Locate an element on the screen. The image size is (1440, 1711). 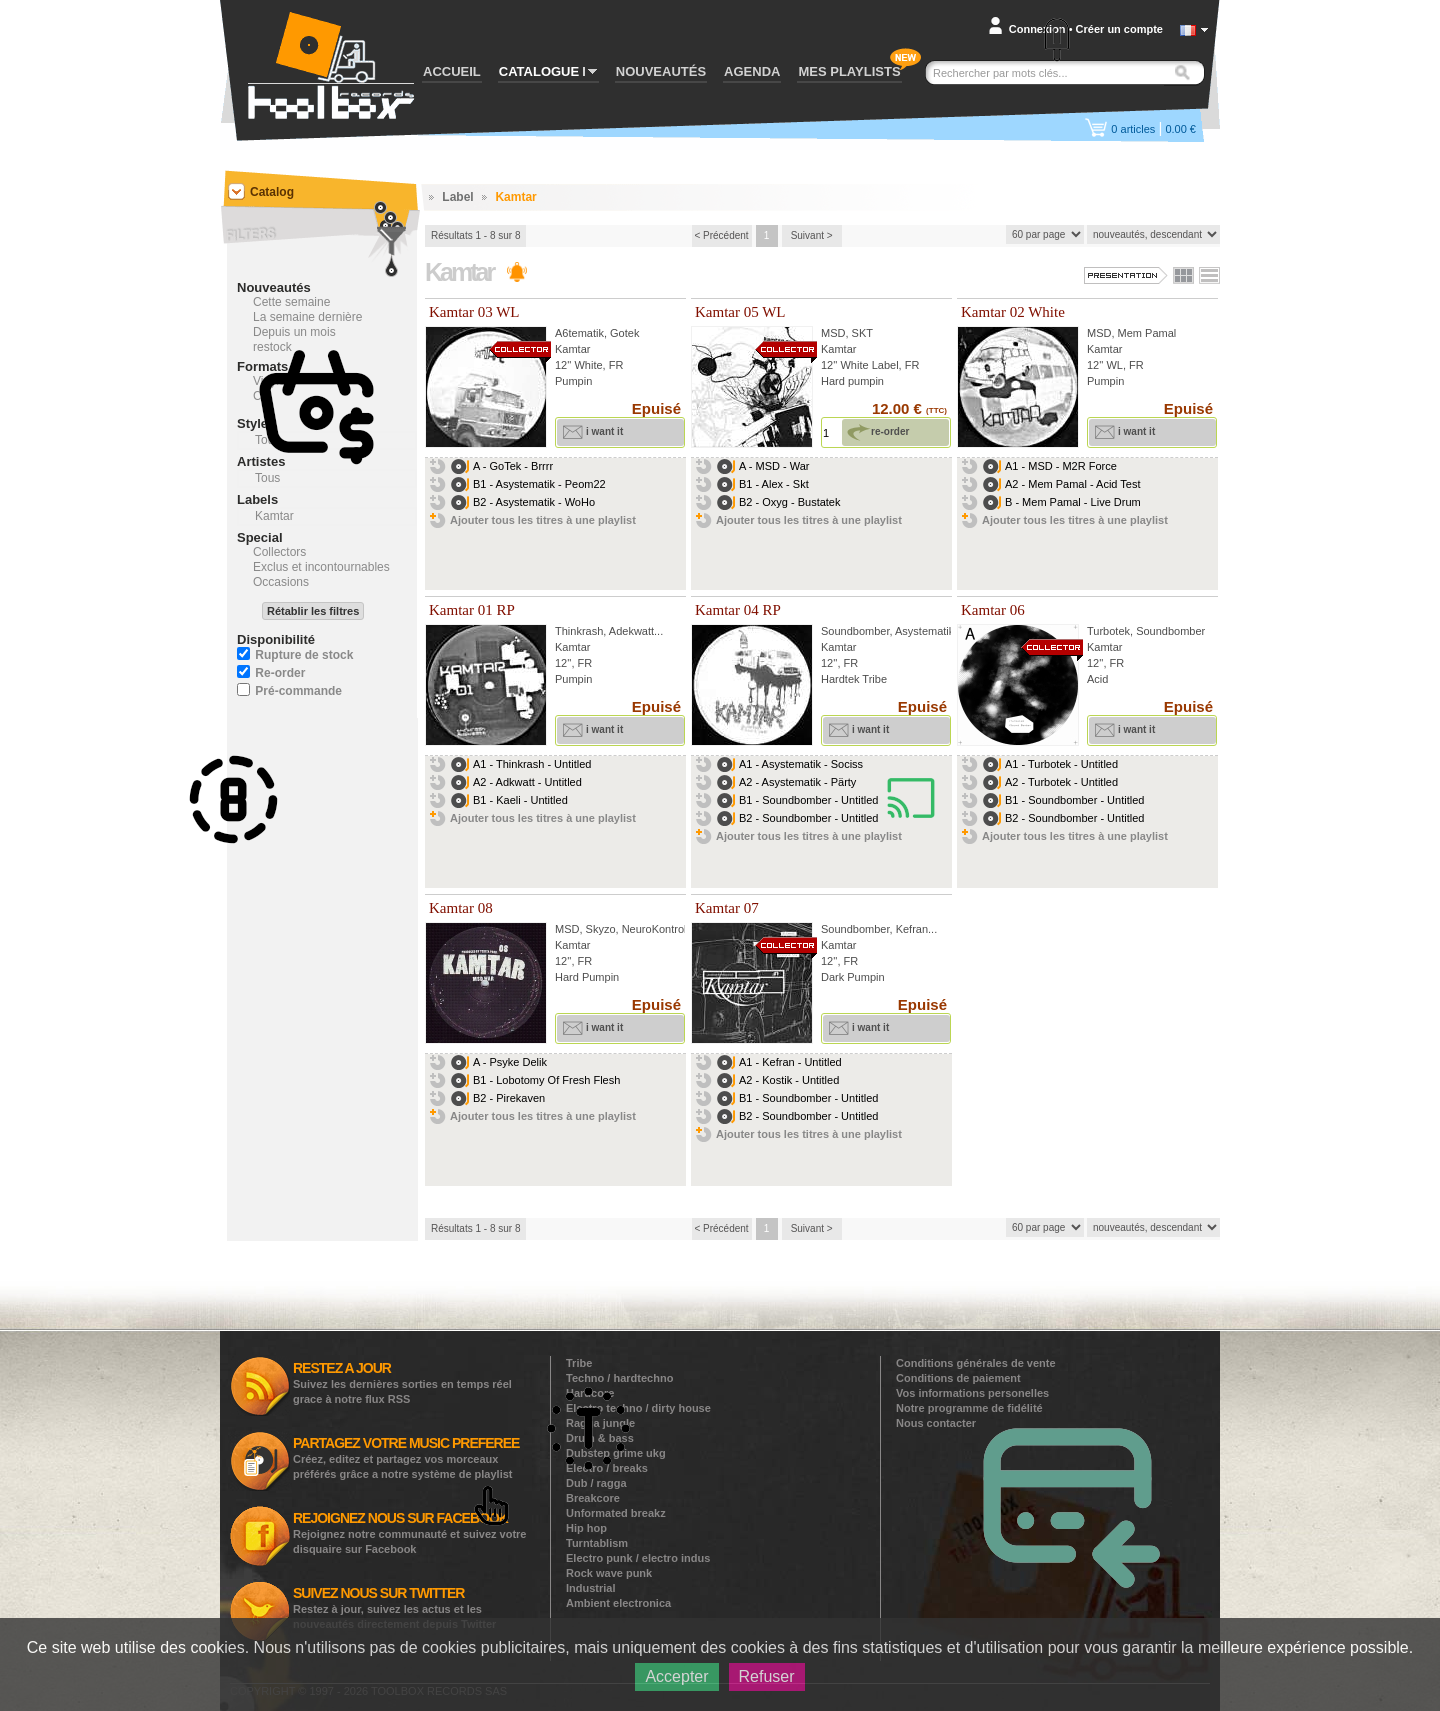
view shopping basket total is located at coordinates (316, 401).